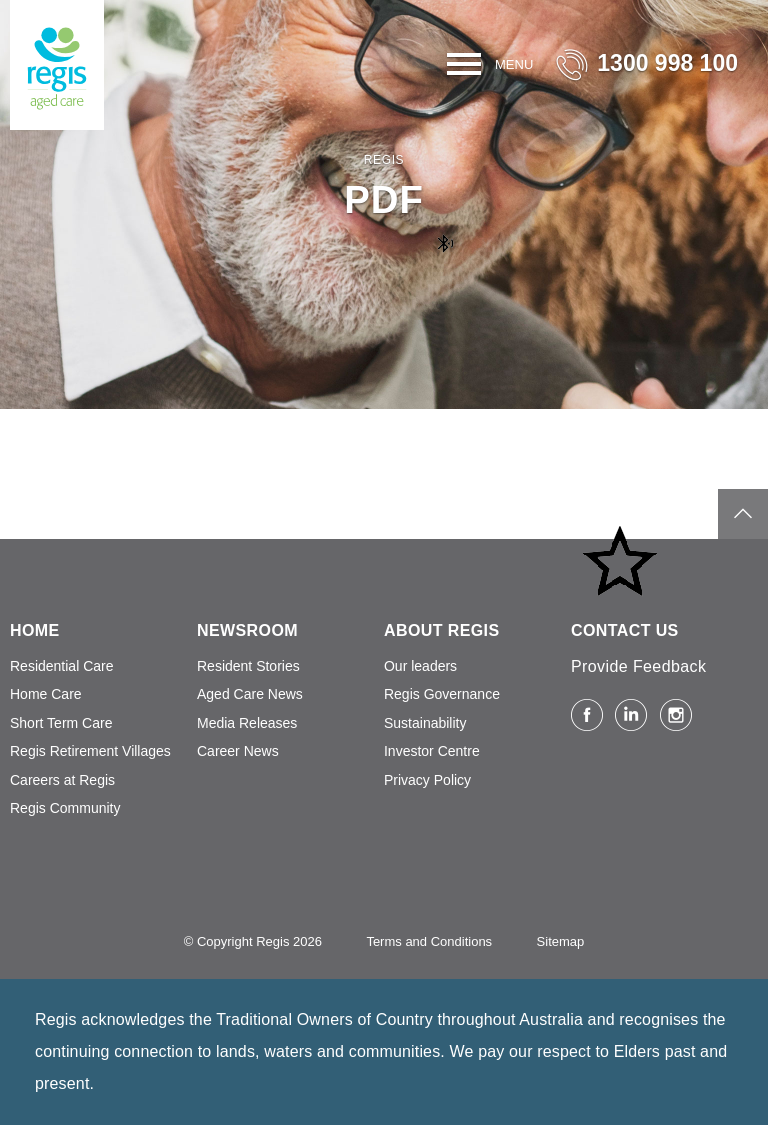 This screenshot has width=768, height=1125. What do you see at coordinates (620, 563) in the screenshot?
I see `add item to favorites` at bounding box center [620, 563].